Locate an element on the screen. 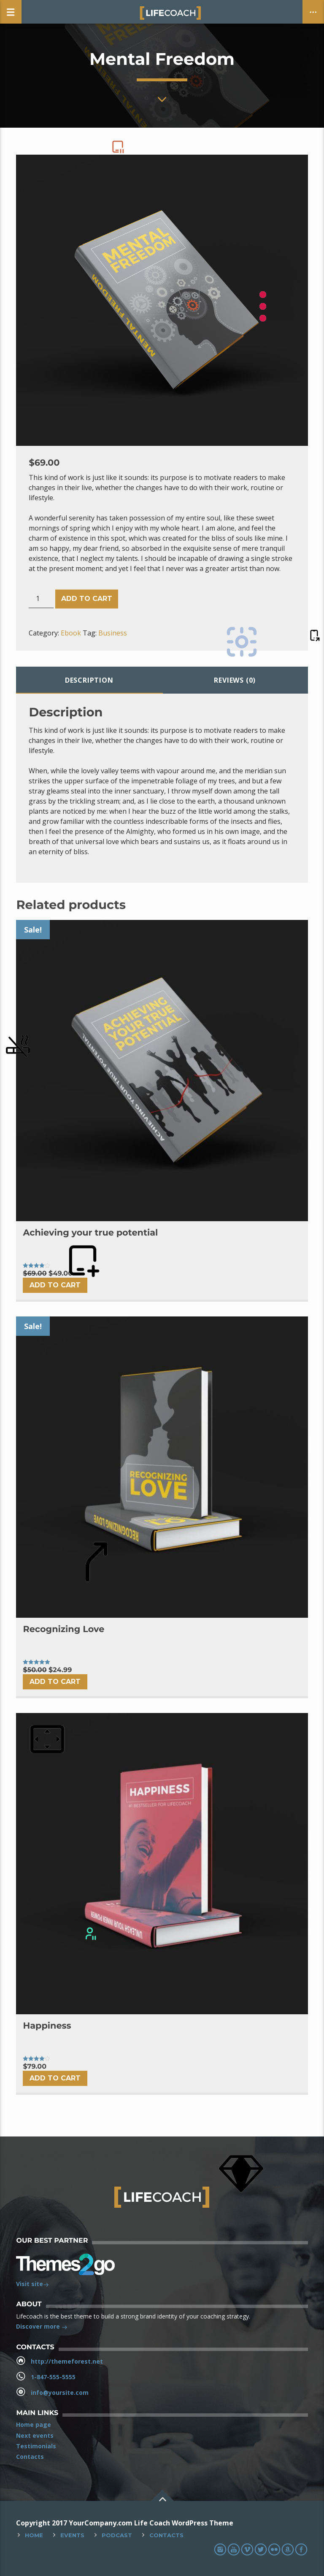  no smoking zone indicator is located at coordinates (18, 1047).